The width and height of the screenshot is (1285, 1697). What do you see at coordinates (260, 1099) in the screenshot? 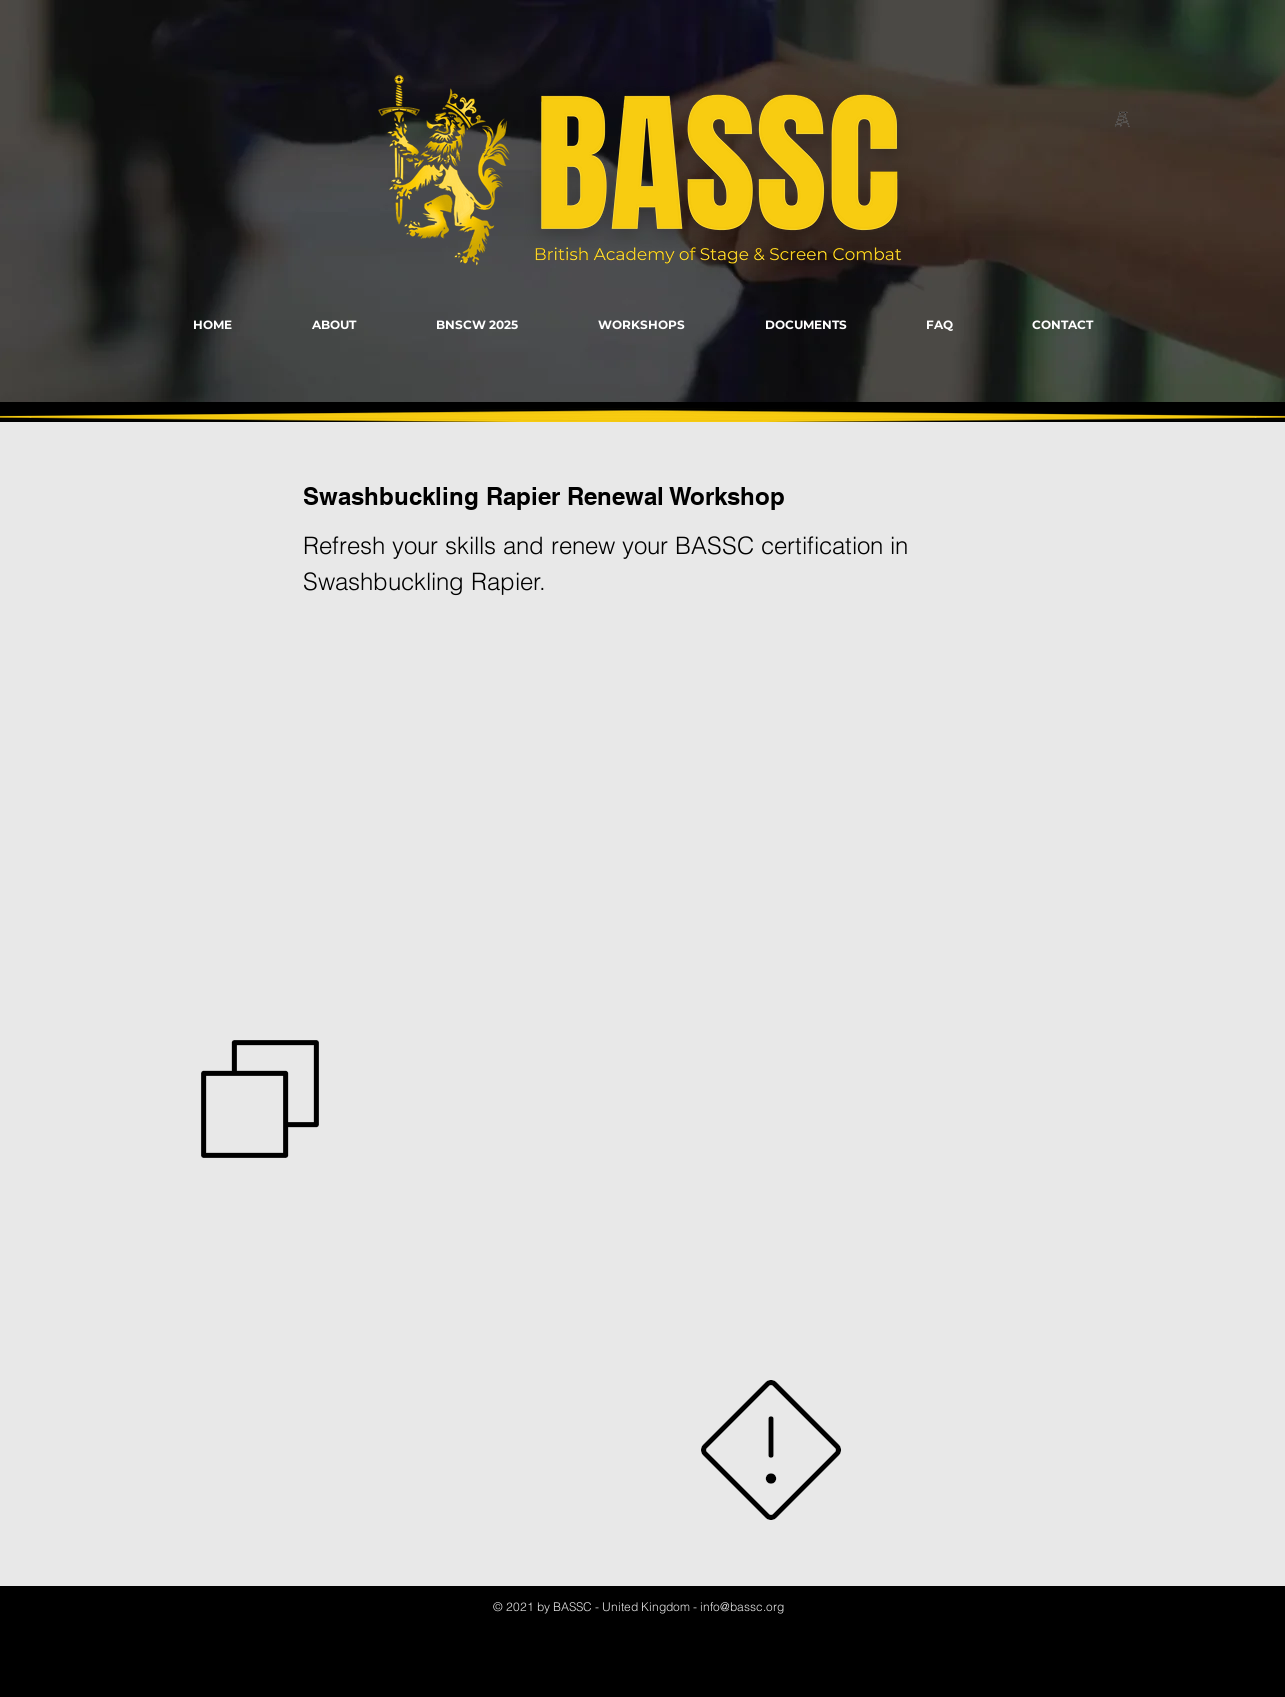
I see `copy to clipboard` at bounding box center [260, 1099].